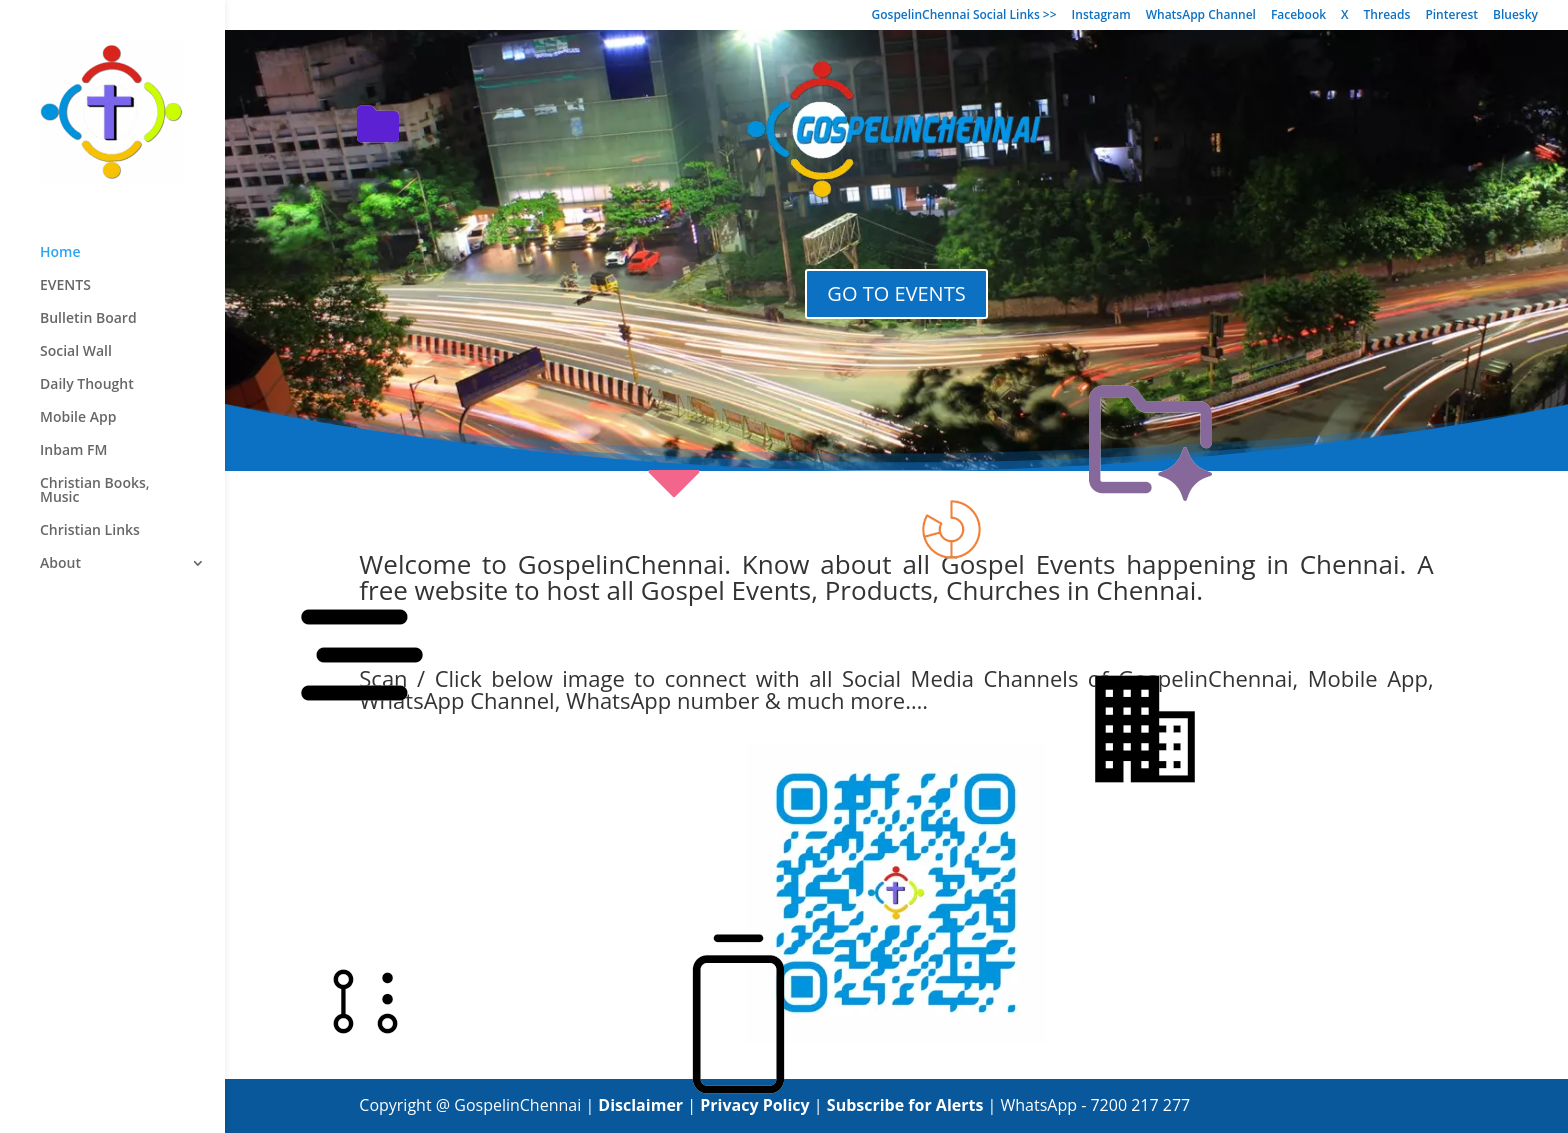  I want to click on view analytics or statistics breakdown, so click(951, 529).